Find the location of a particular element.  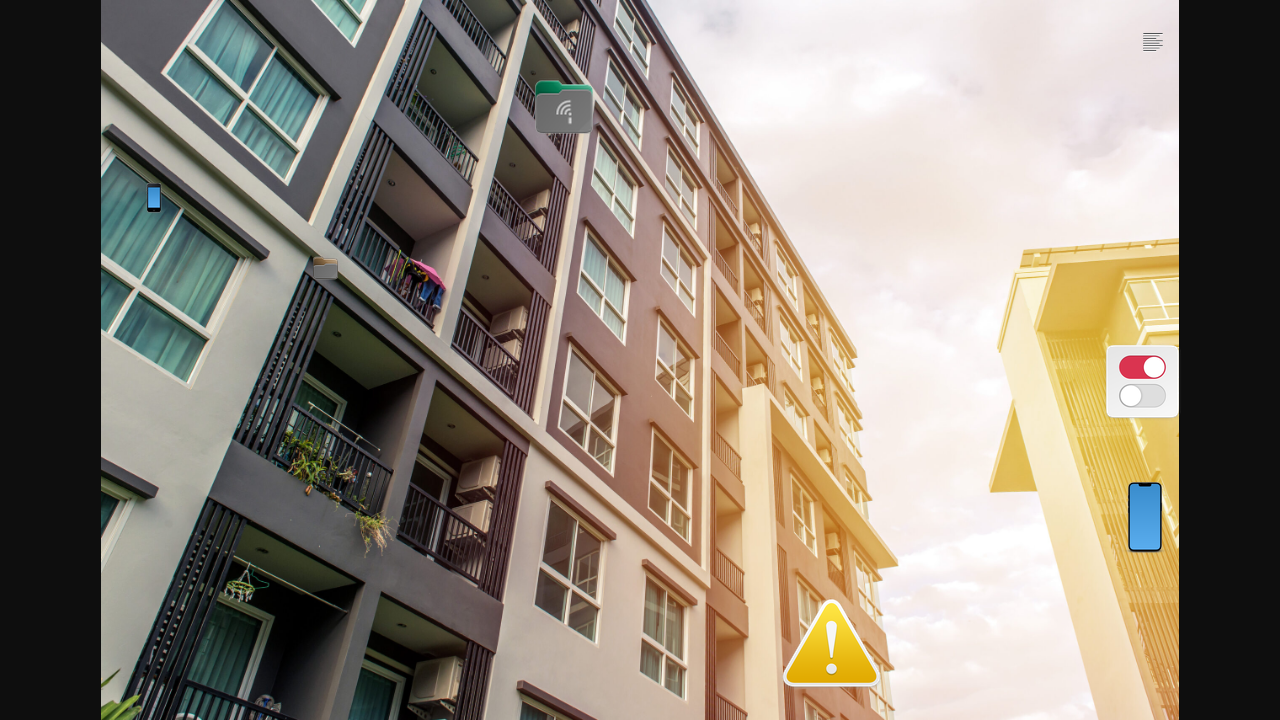

indicates a connected iPhone device is located at coordinates (154, 198).